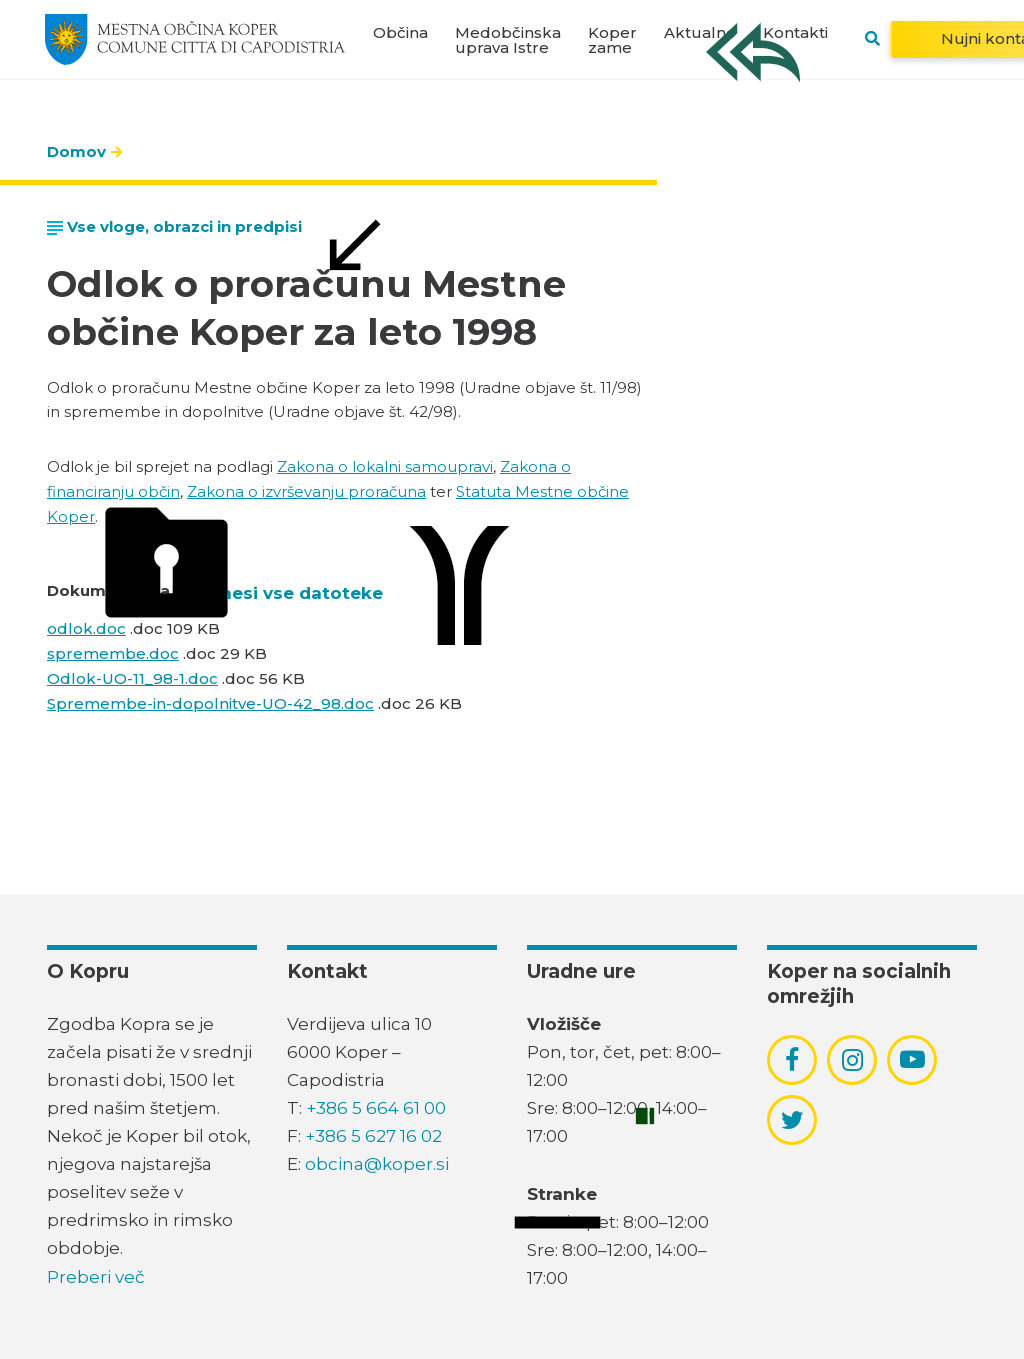  Describe the element at coordinates (557, 1222) in the screenshot. I see `remove or subtract an item` at that location.